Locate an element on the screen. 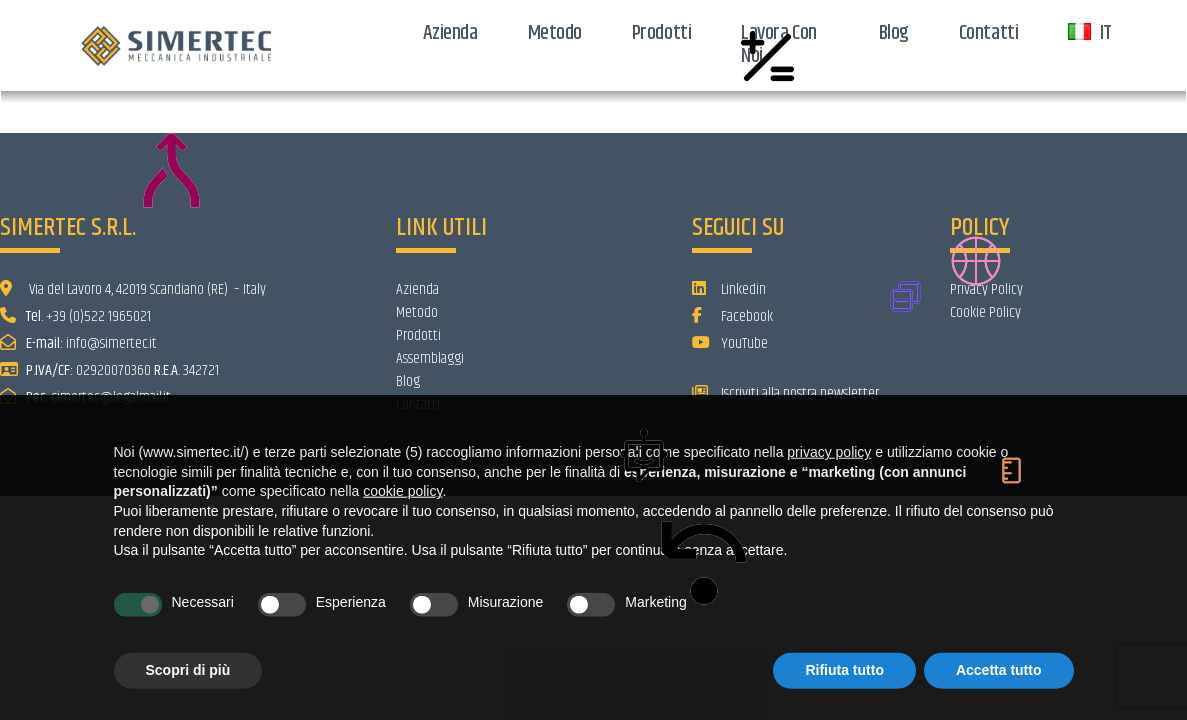 This screenshot has width=1187, height=720. merge branches or files together is located at coordinates (171, 167).